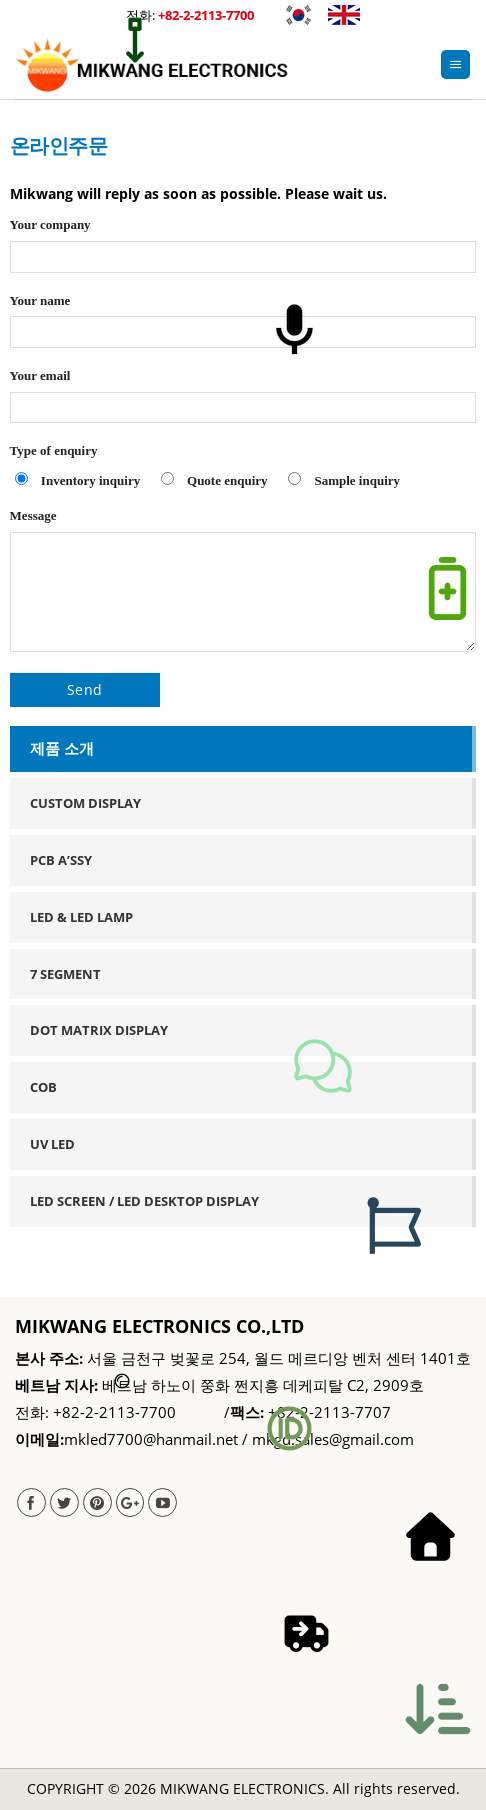  I want to click on track outgoing shipment, so click(306, 1632).